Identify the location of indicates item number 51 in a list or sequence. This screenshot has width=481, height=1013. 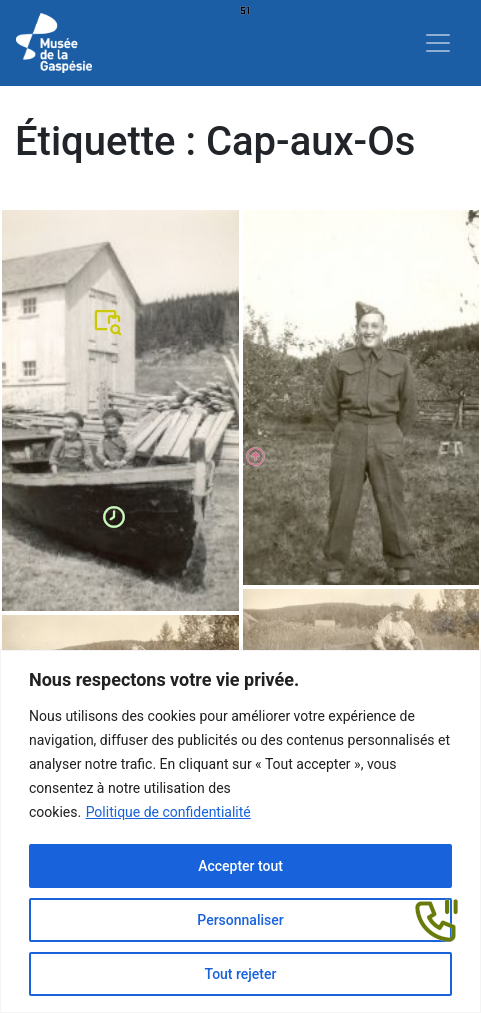
(245, 10).